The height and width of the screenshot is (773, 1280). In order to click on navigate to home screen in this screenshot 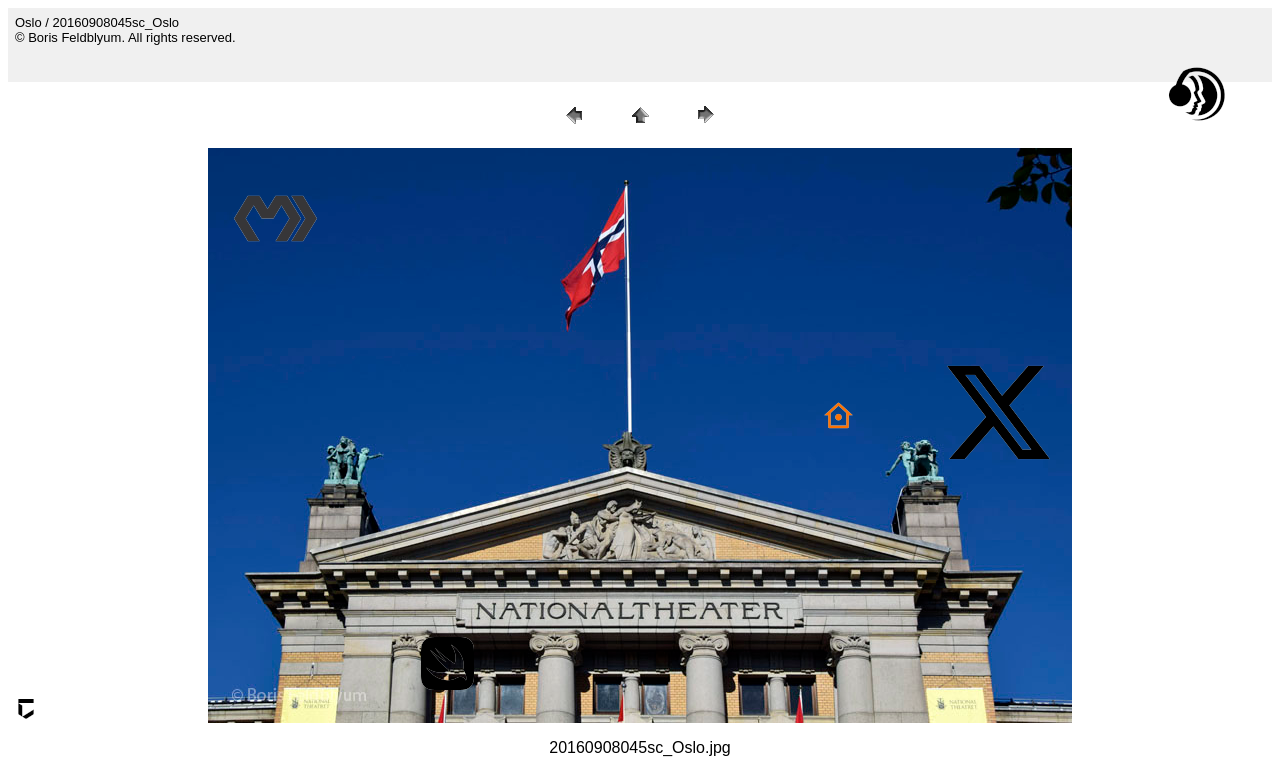, I will do `click(838, 416)`.